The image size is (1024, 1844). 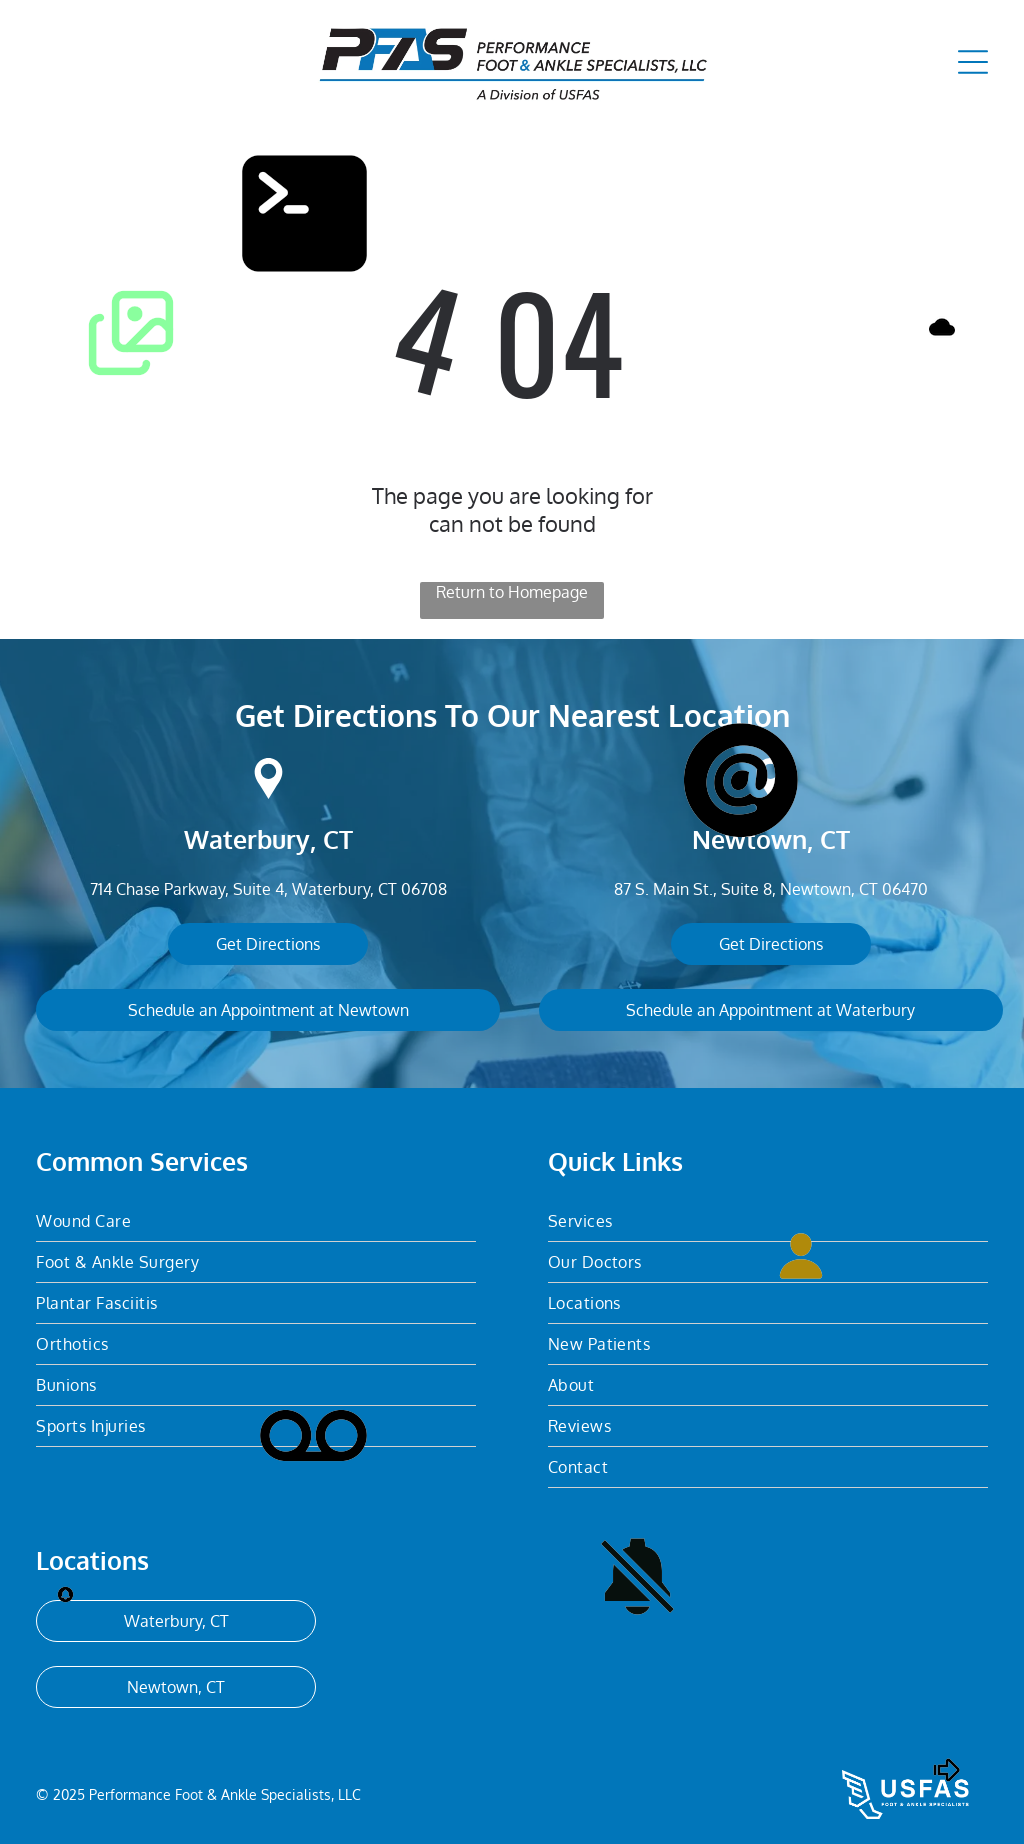 What do you see at coordinates (942, 327) in the screenshot?
I see `indicates cloudy weather conditions` at bounding box center [942, 327].